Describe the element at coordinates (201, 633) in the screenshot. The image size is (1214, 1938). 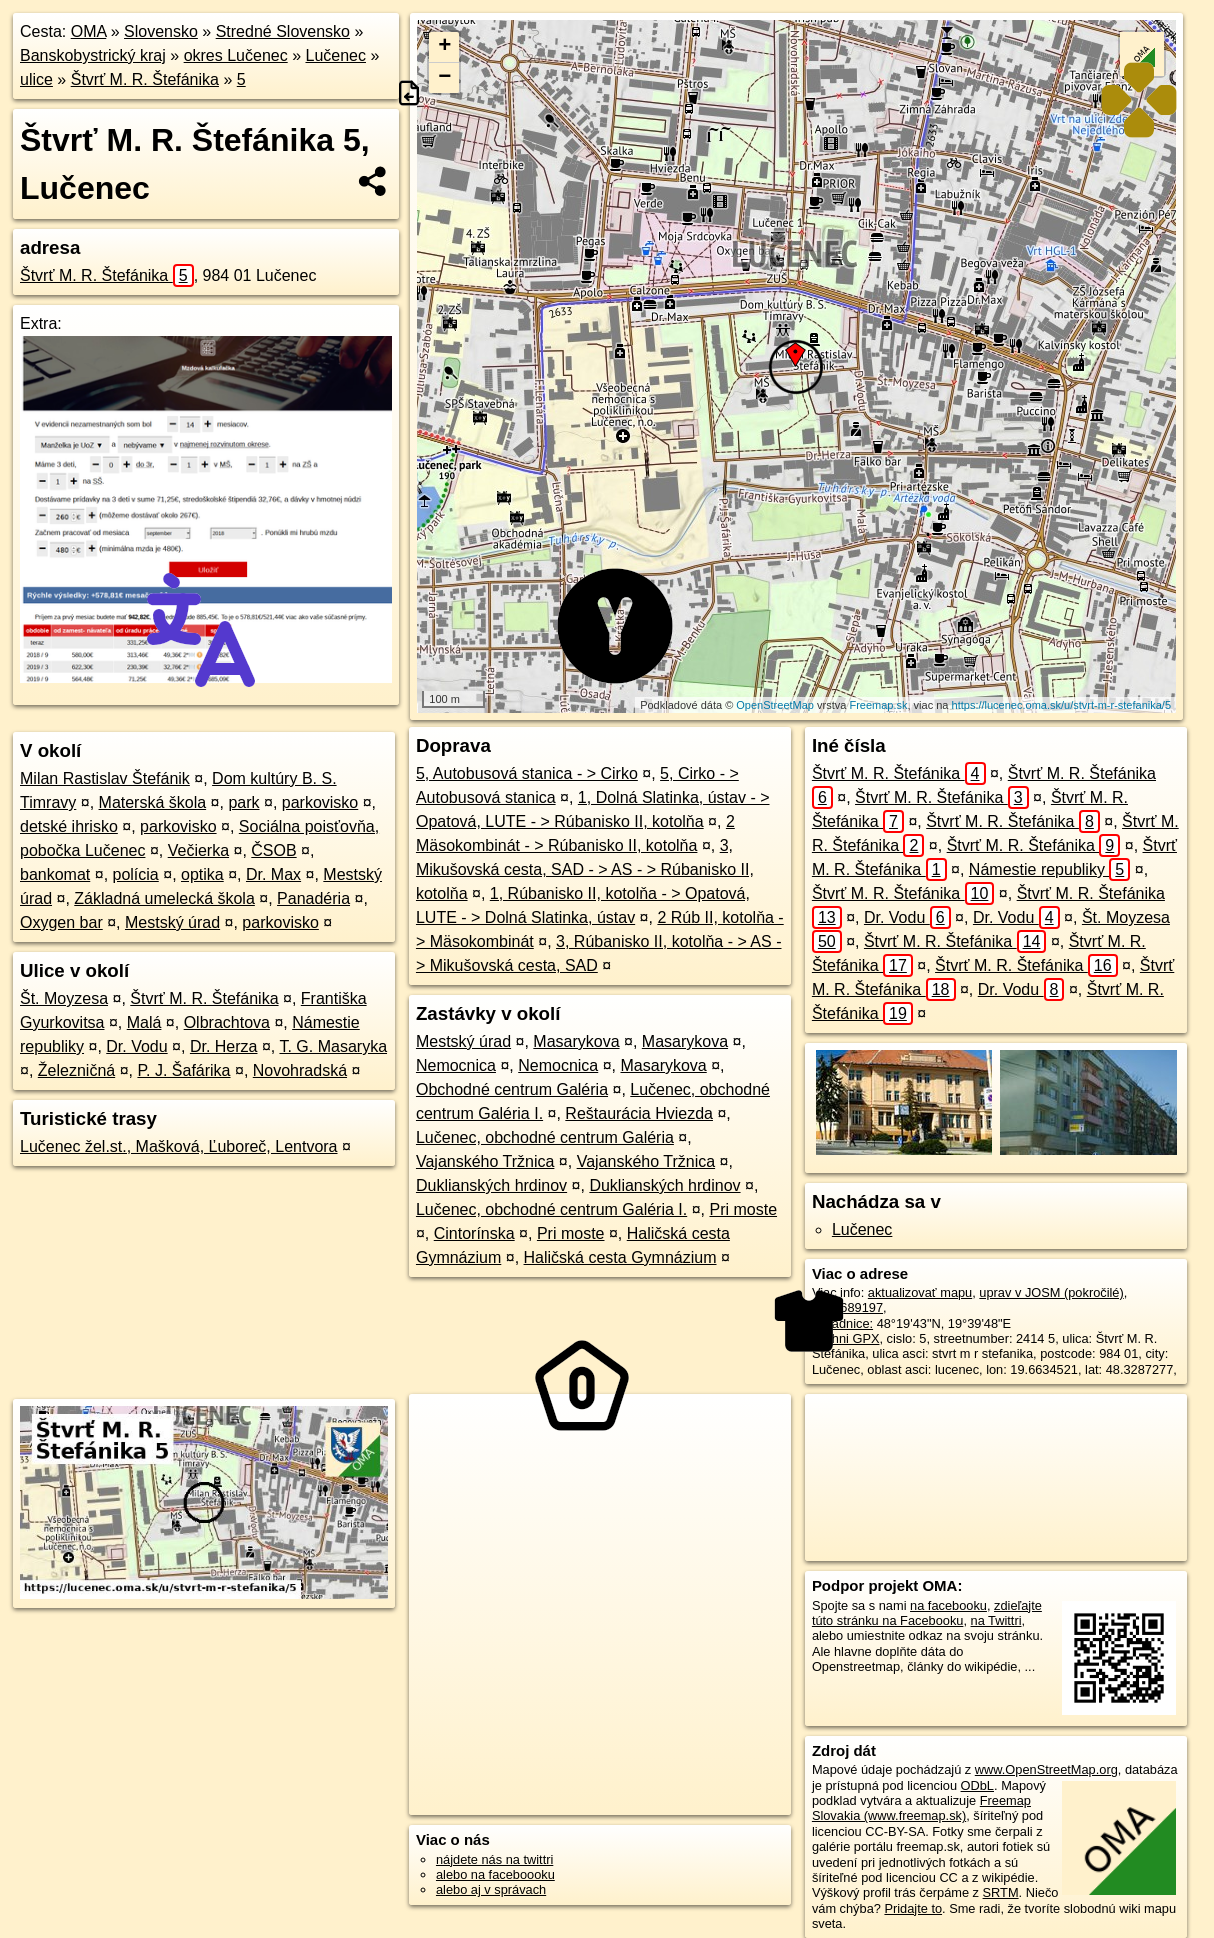
I see `change language settings` at that location.